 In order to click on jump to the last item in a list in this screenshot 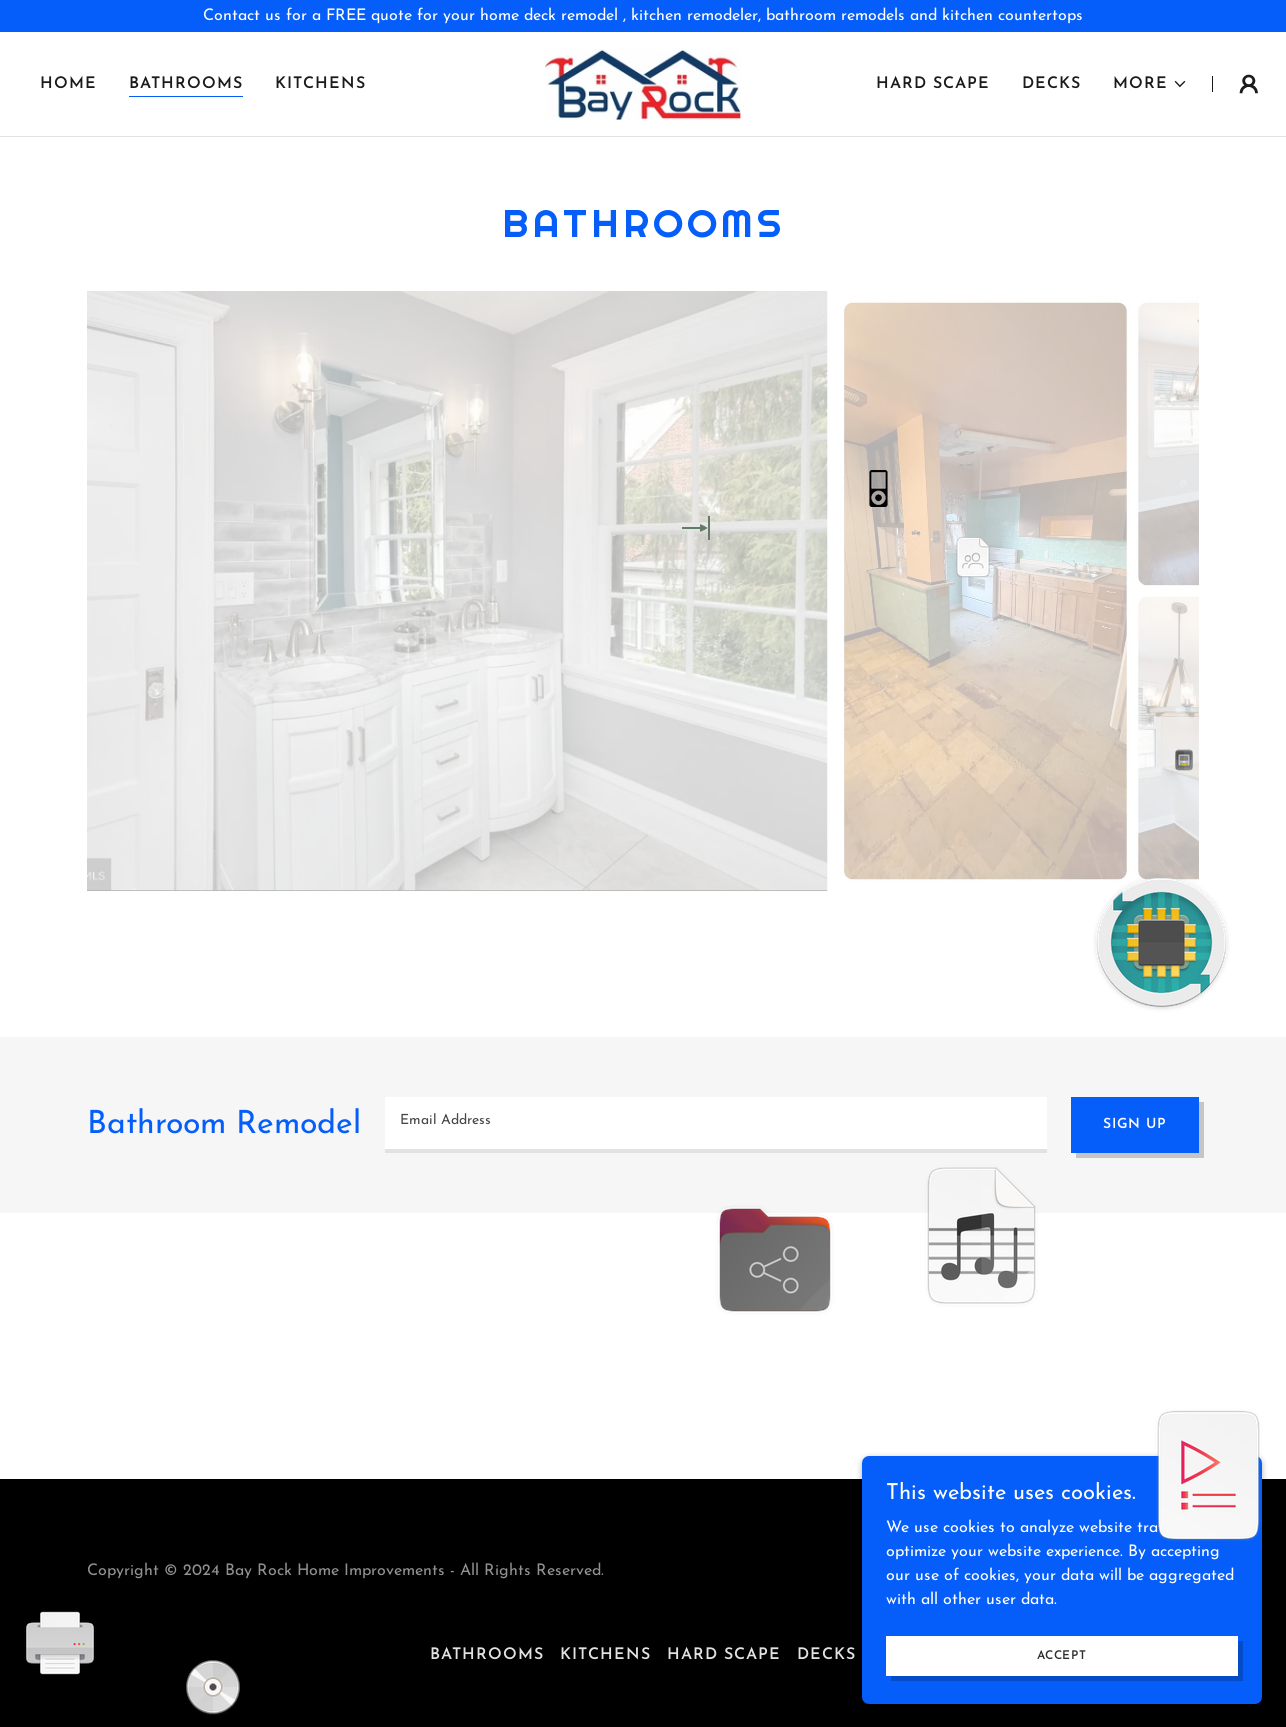, I will do `click(696, 528)`.